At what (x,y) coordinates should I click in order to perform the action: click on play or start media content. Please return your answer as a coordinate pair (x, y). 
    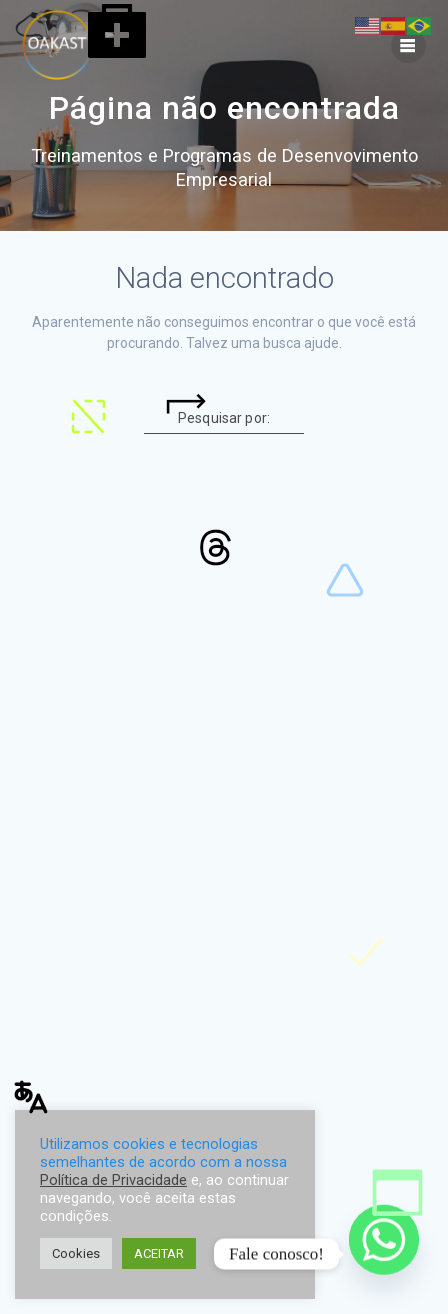
    Looking at the image, I should click on (345, 580).